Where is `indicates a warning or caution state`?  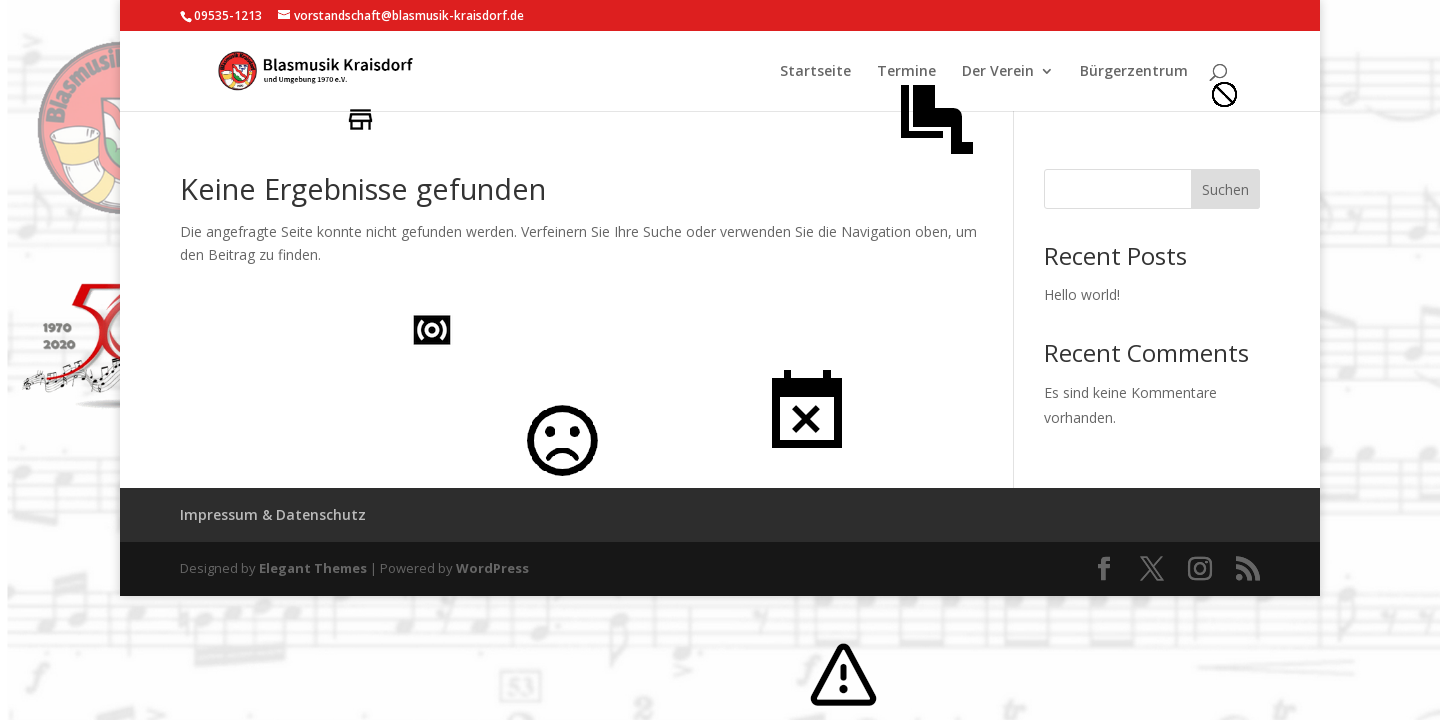 indicates a warning or caution state is located at coordinates (843, 676).